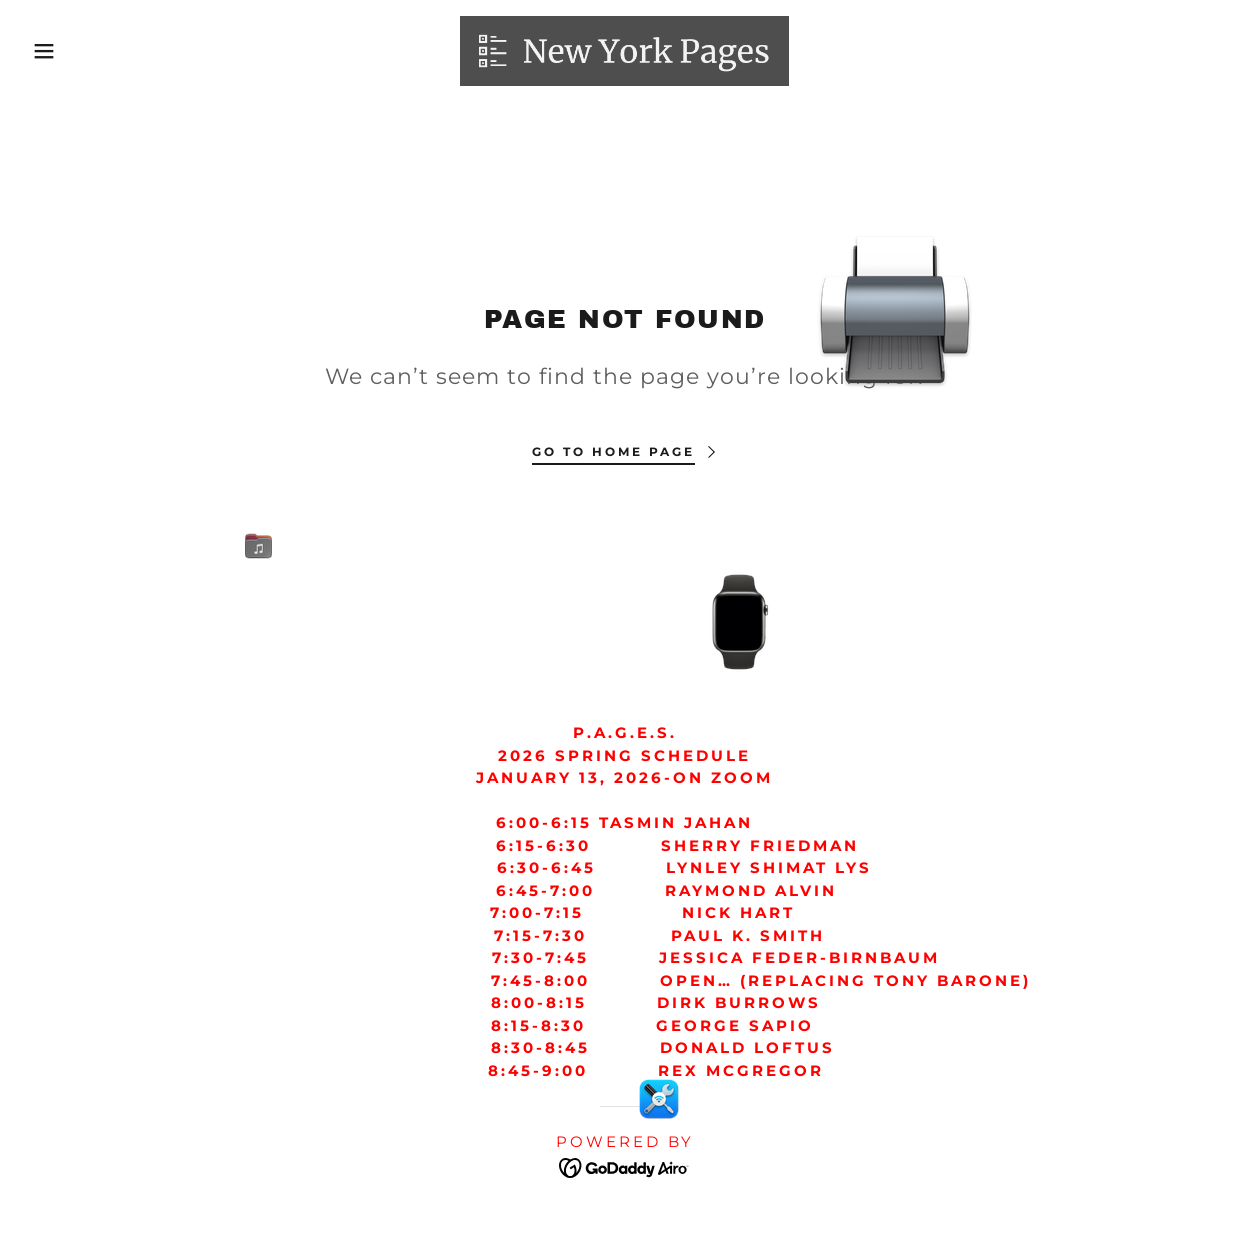 The height and width of the screenshot is (1234, 1249). I want to click on access print and scan preferences, so click(895, 310).